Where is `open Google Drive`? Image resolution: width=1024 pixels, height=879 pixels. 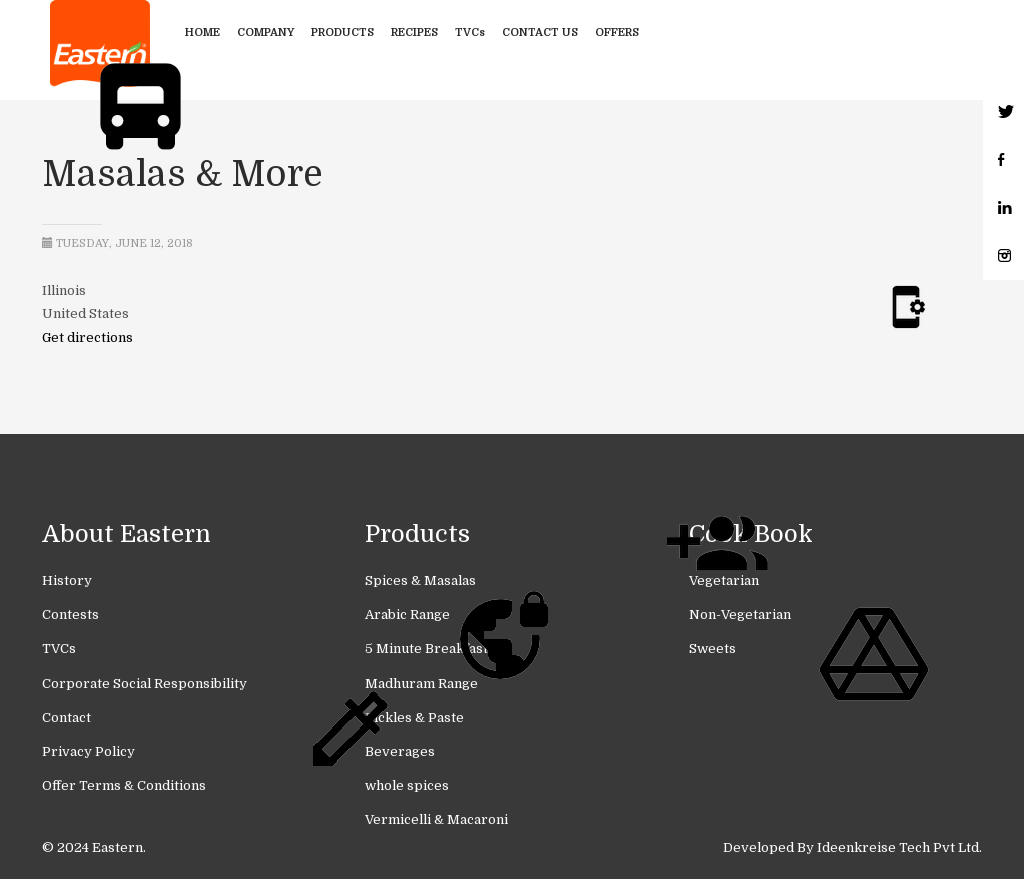 open Google Drive is located at coordinates (874, 658).